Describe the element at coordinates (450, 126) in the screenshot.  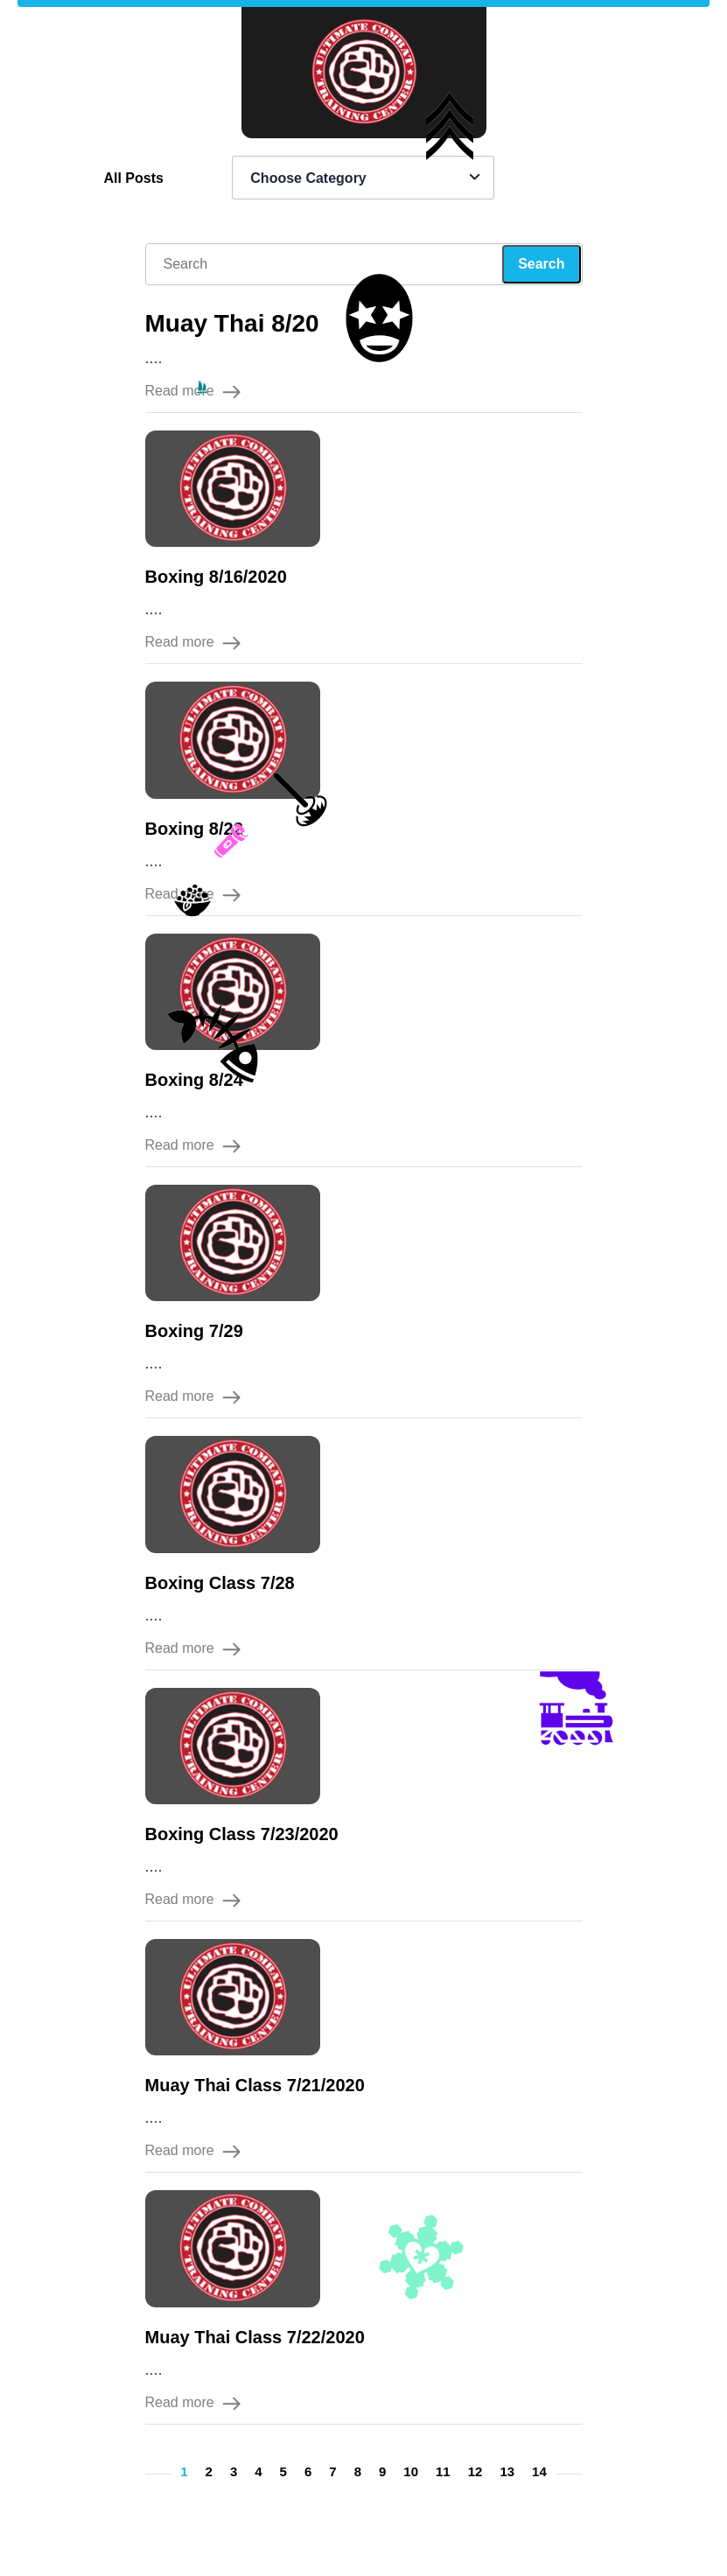
I see `indicates sergeant rank or military status` at that location.